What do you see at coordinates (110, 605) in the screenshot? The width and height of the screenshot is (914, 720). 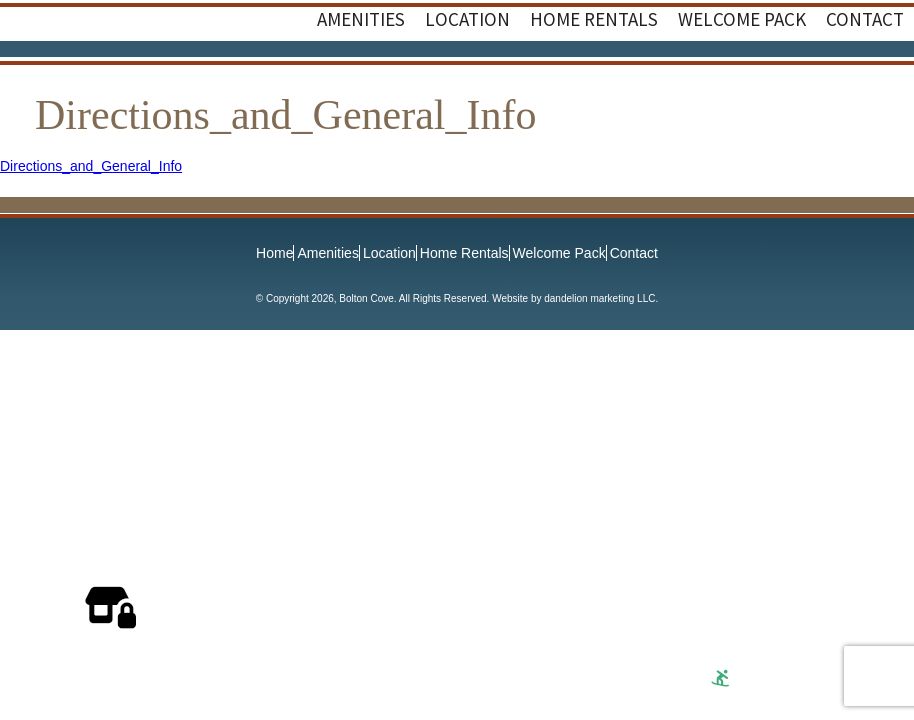 I see `indicates a locked or secured store` at bounding box center [110, 605].